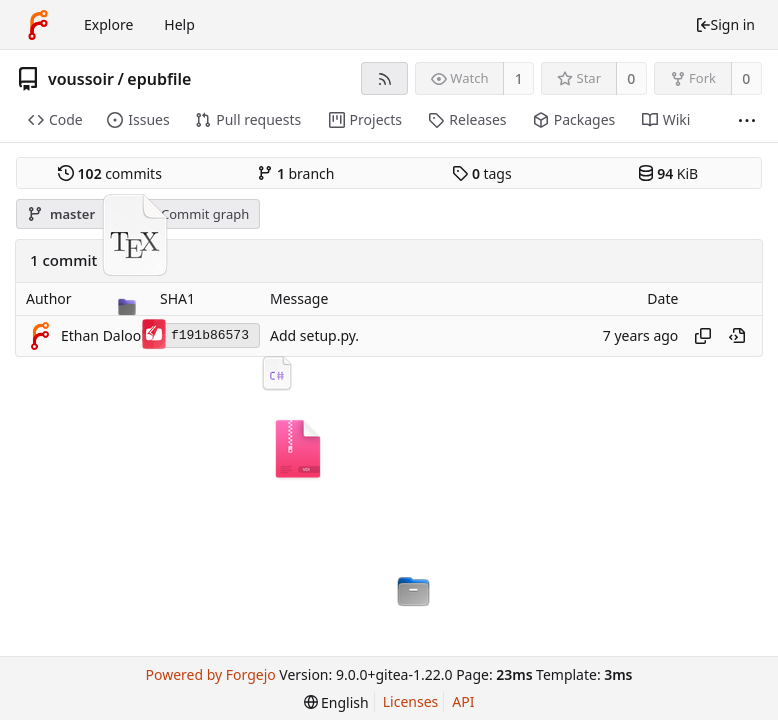 The width and height of the screenshot is (778, 720). What do you see at coordinates (127, 307) in the screenshot?
I see `an open folder in the file system` at bounding box center [127, 307].